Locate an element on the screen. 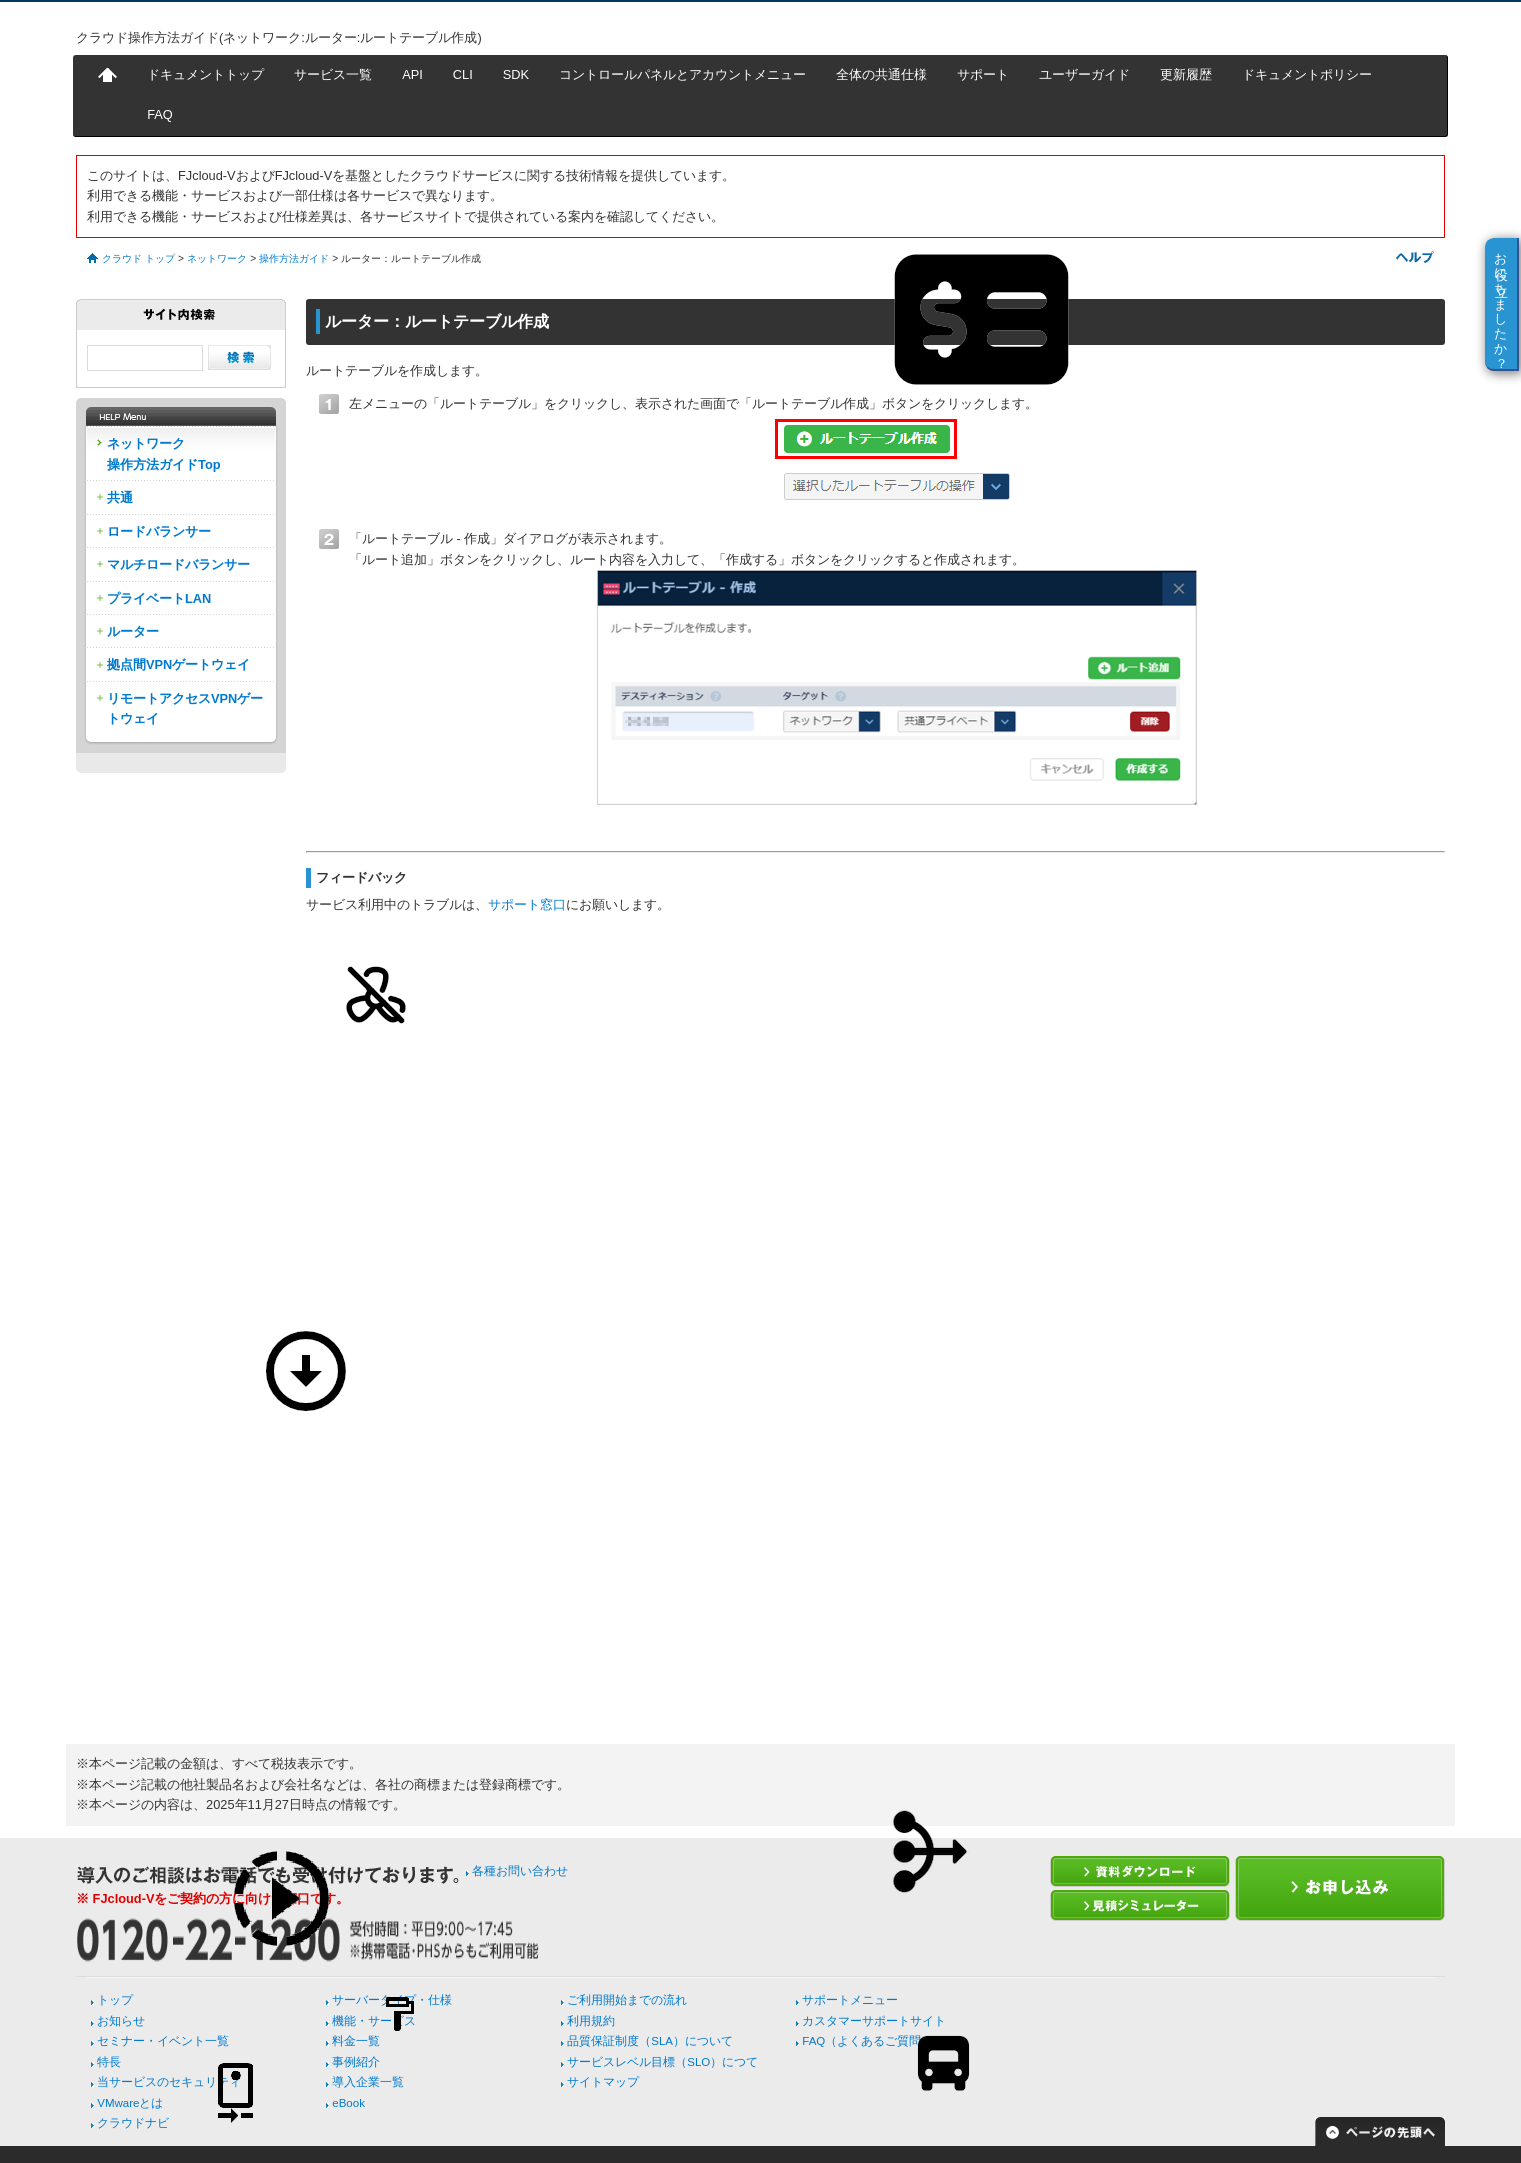 The width and height of the screenshot is (1521, 2163). view delivery or shipping status is located at coordinates (943, 2061).